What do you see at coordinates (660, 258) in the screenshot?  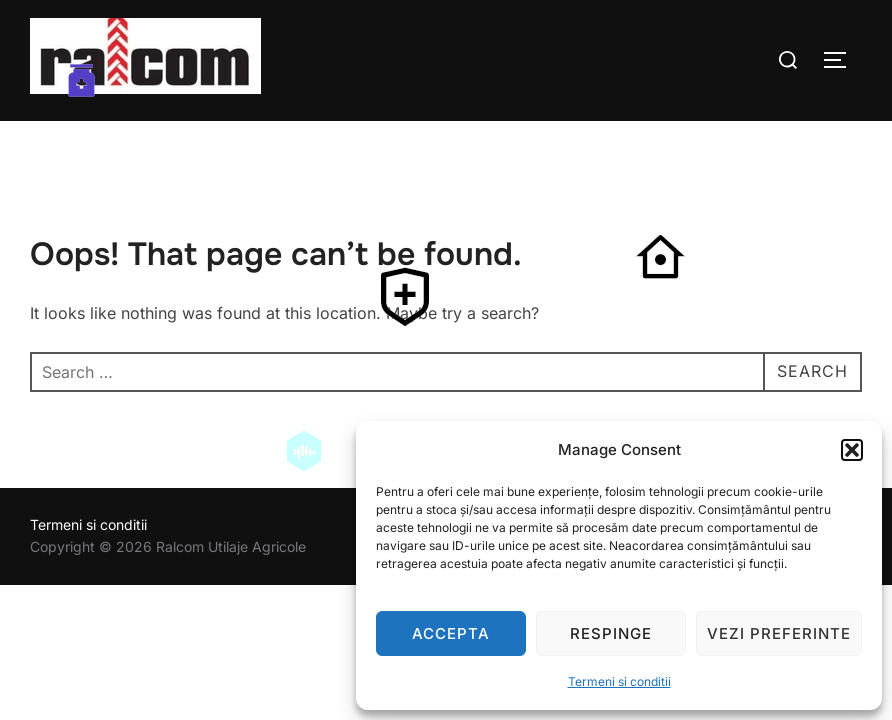 I see `navigate to home screen` at bounding box center [660, 258].